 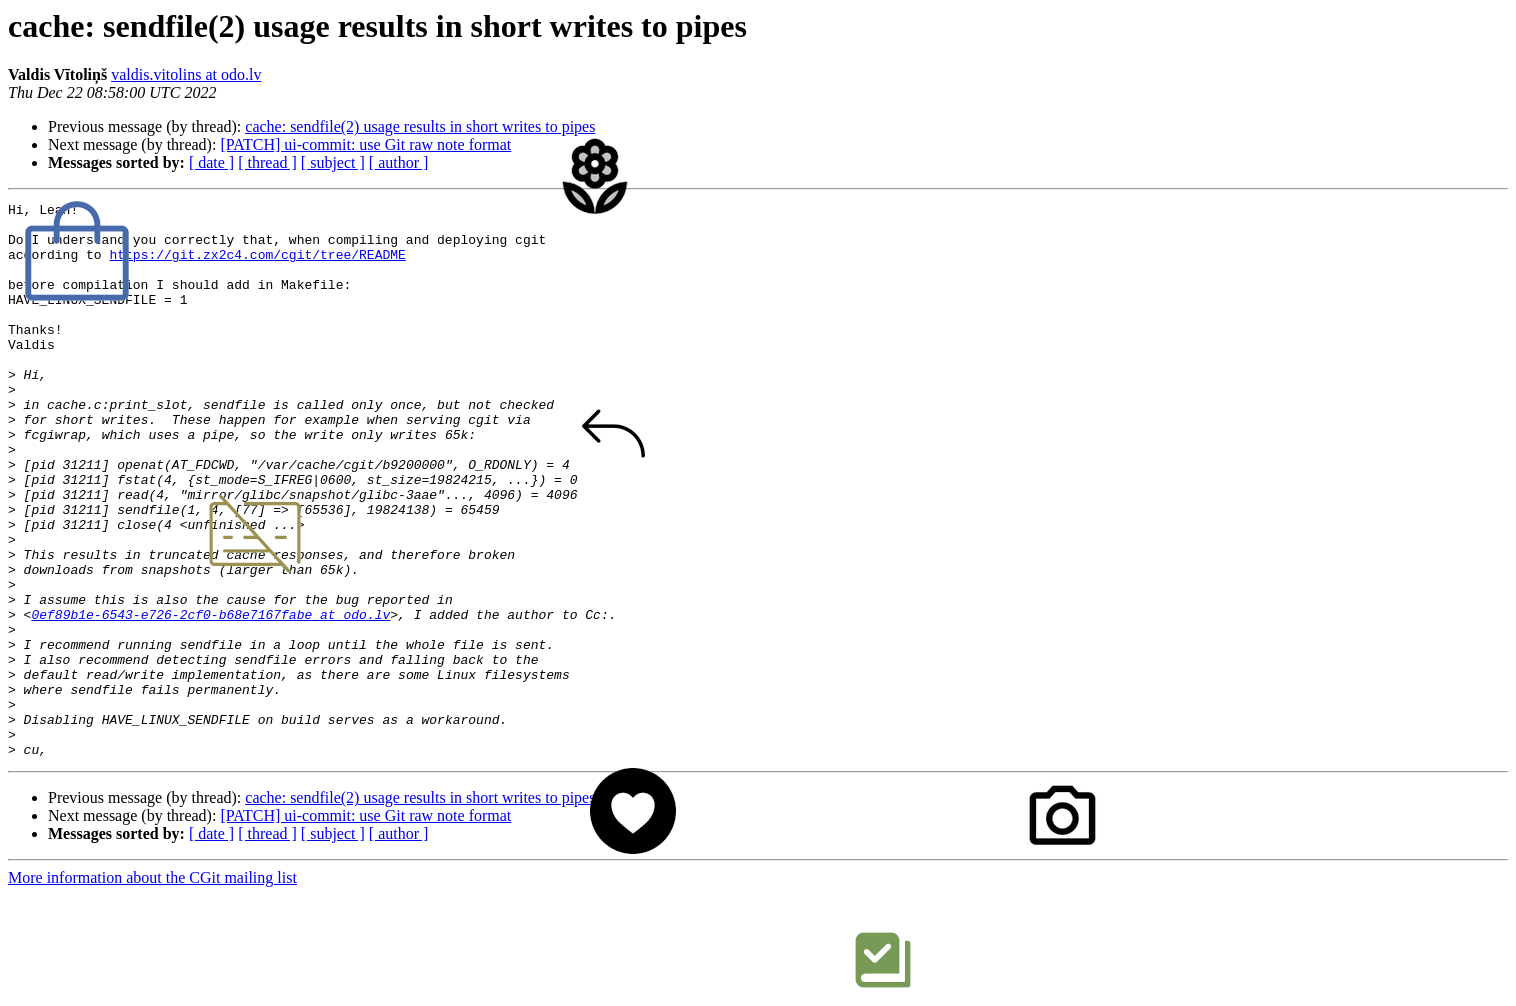 What do you see at coordinates (883, 960) in the screenshot?
I see `view server rules channel` at bounding box center [883, 960].